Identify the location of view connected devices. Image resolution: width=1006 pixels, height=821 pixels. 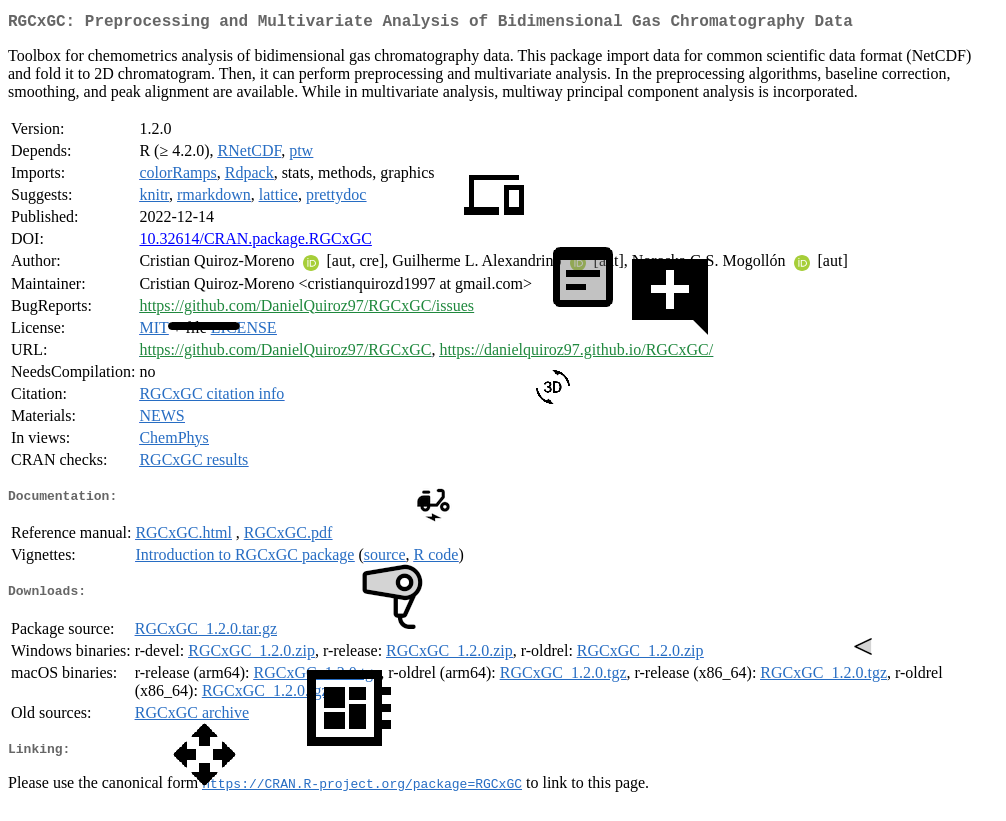
(494, 195).